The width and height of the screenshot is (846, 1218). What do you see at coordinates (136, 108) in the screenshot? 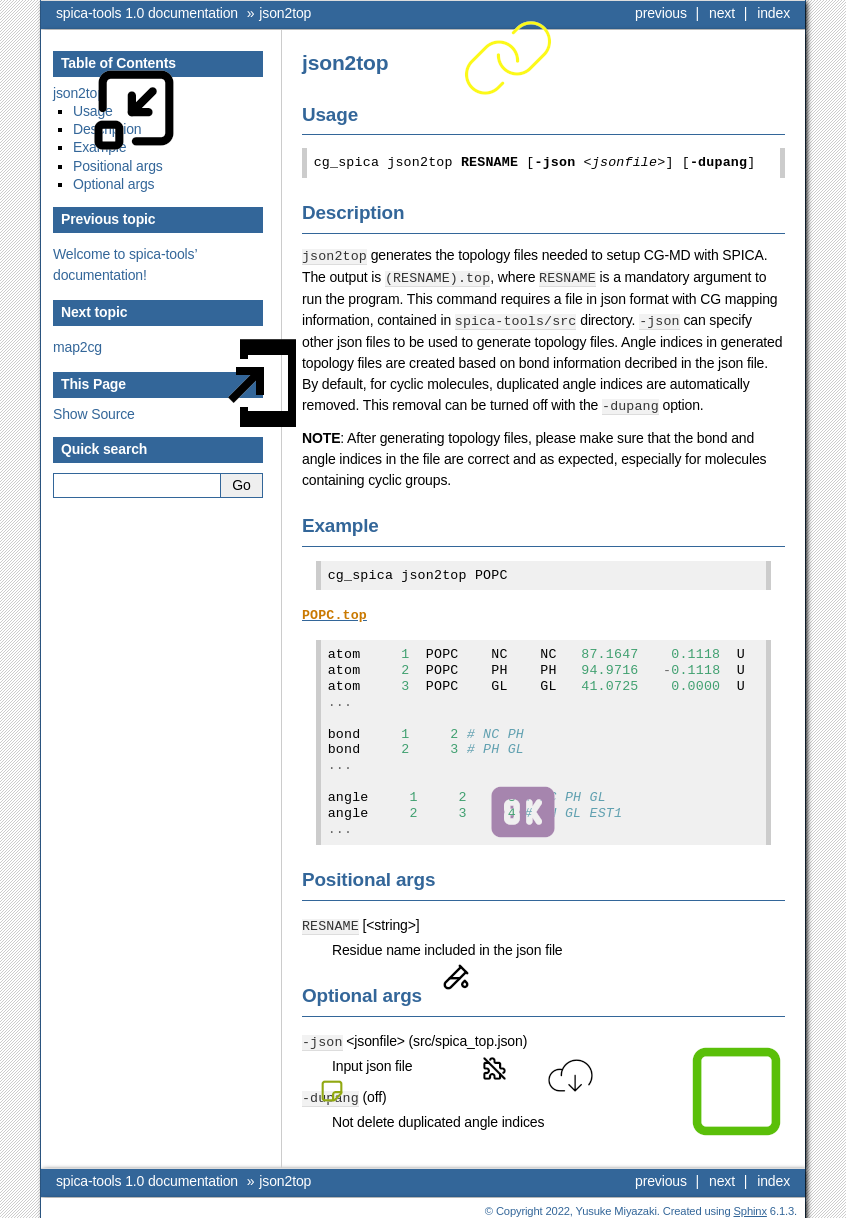
I see `minimize the current window` at bounding box center [136, 108].